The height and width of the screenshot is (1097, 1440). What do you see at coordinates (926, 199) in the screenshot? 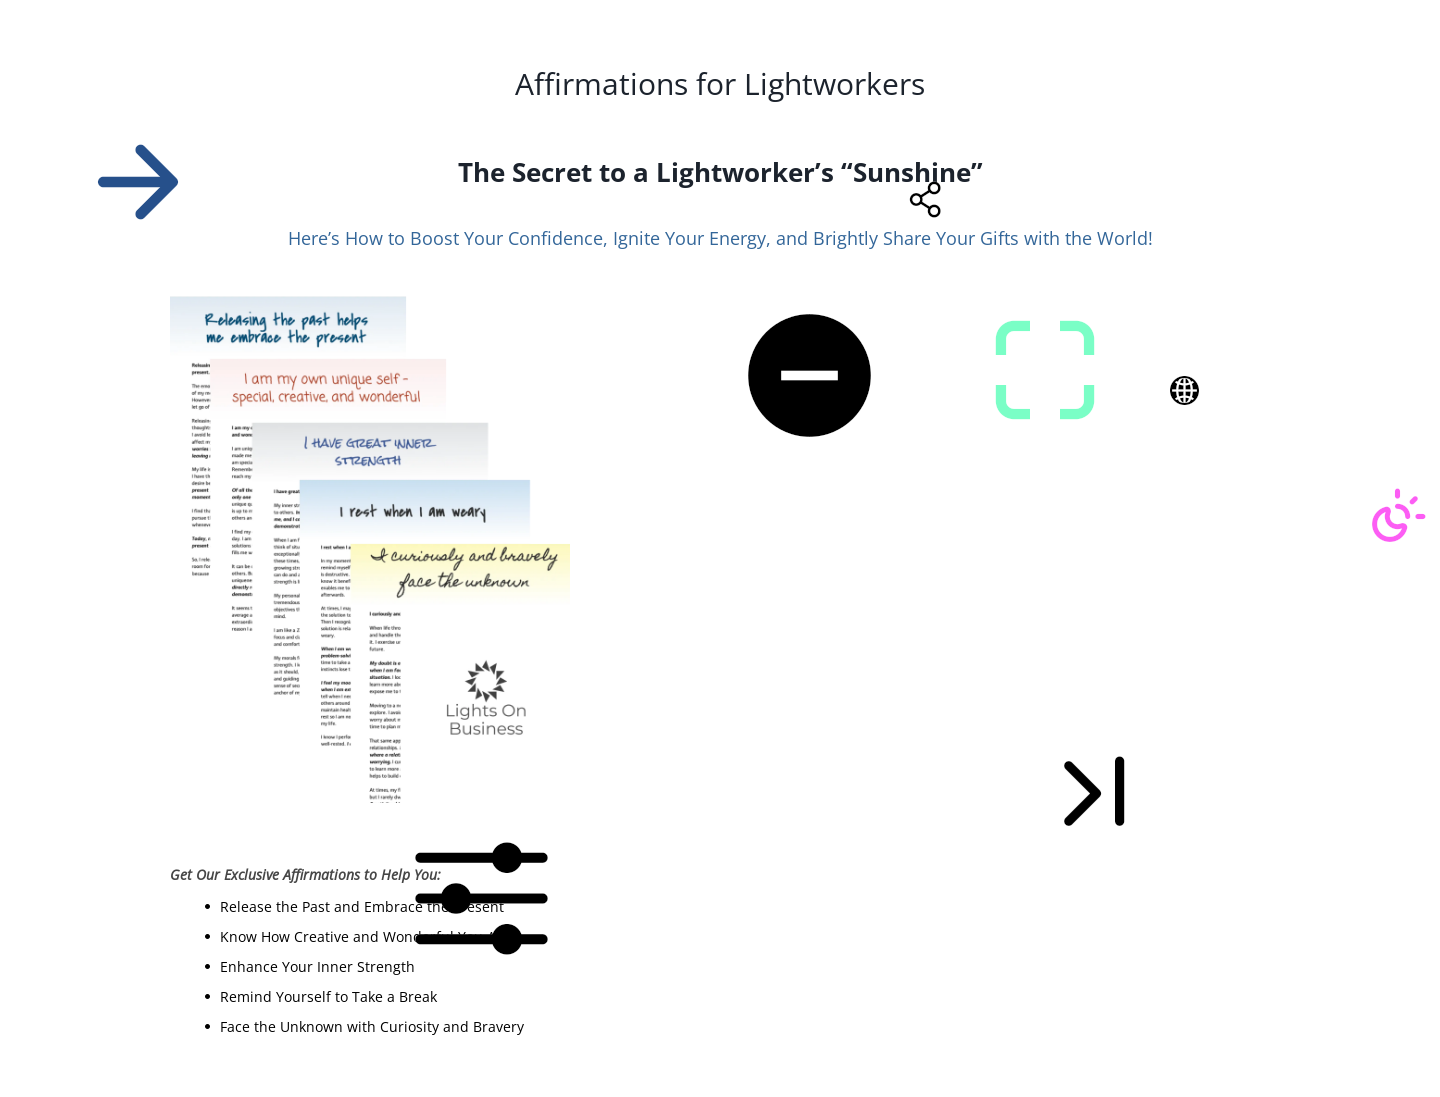
I see `share content to social networks` at bounding box center [926, 199].